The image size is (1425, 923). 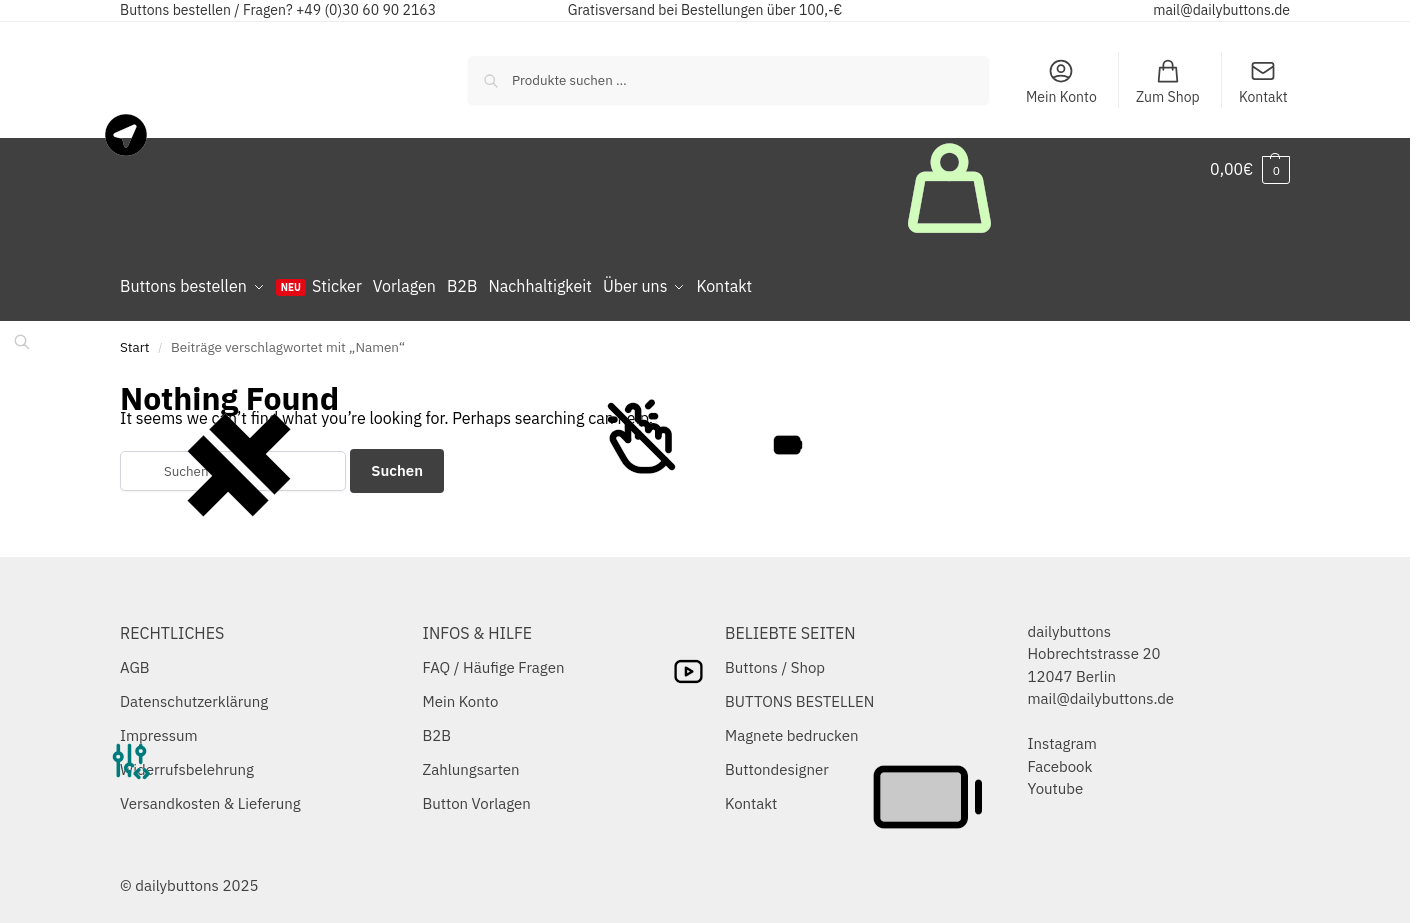 What do you see at coordinates (129, 760) in the screenshot?
I see `adjust code editor settings` at bounding box center [129, 760].